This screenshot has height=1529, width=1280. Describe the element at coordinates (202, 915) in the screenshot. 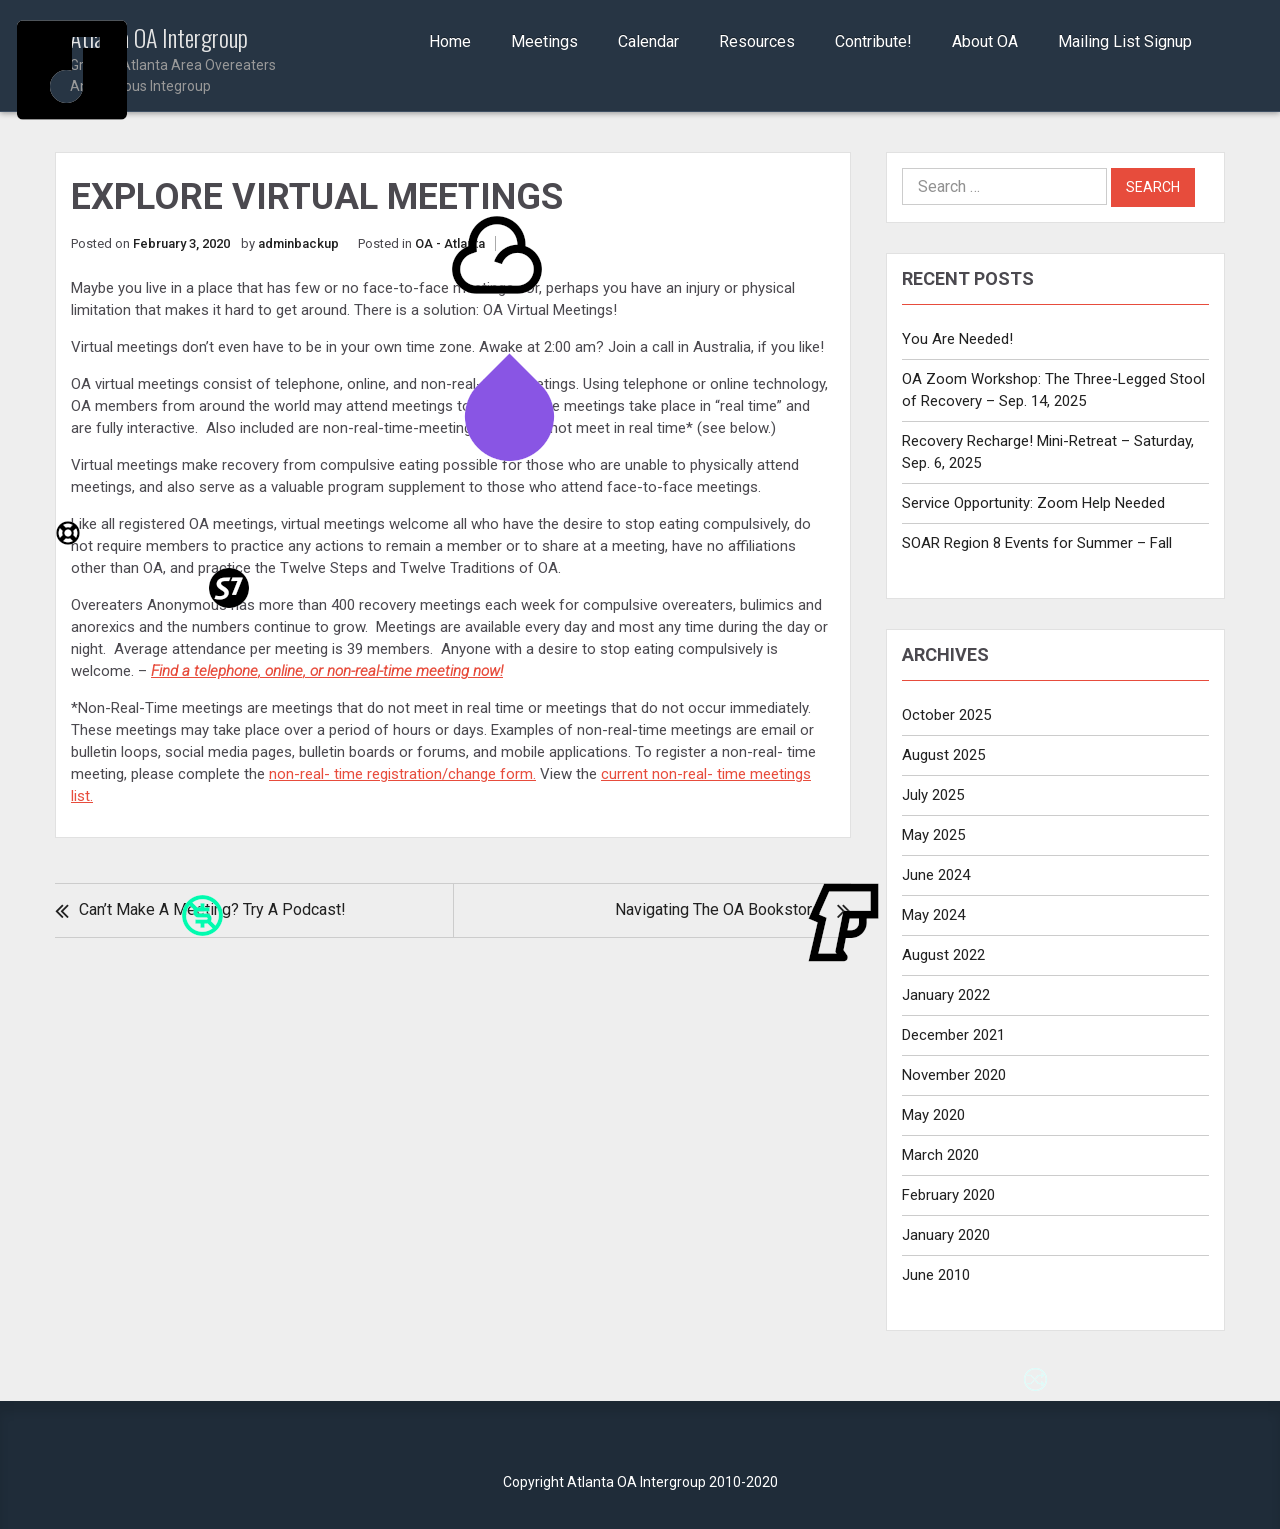

I see `indicates non-commercial use license` at that location.